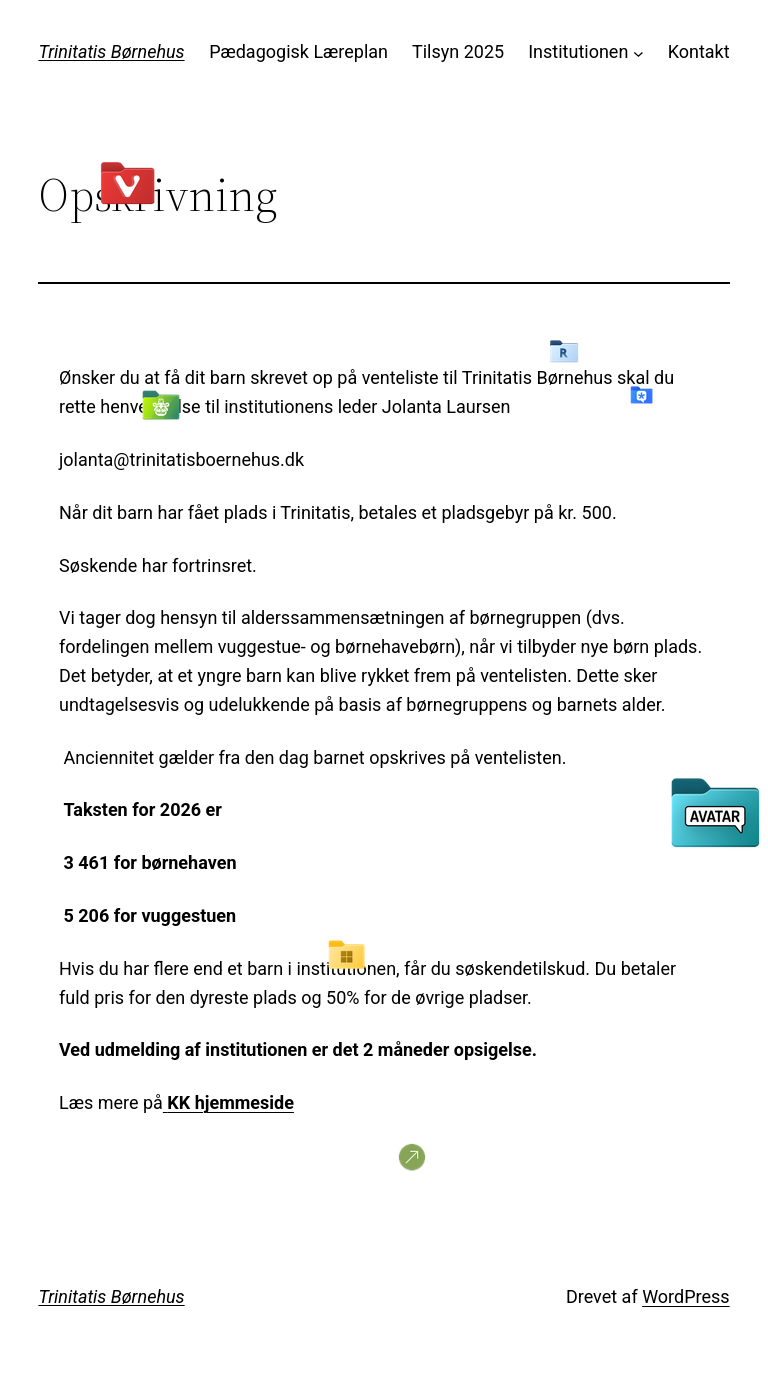  I want to click on open vivaldi browser downloads folder, so click(127, 184).